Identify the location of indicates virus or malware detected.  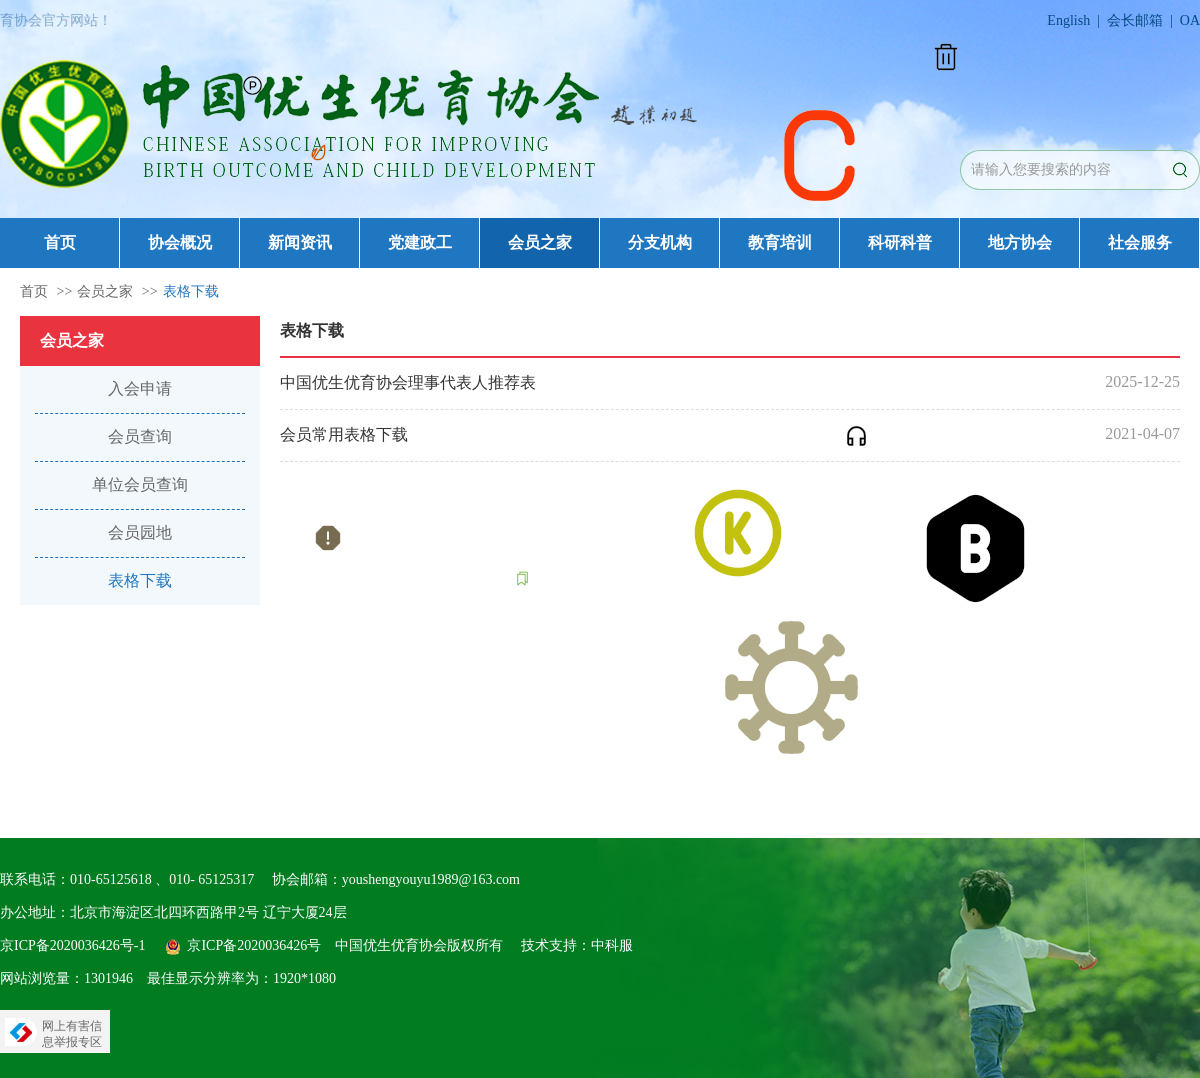
(791, 687).